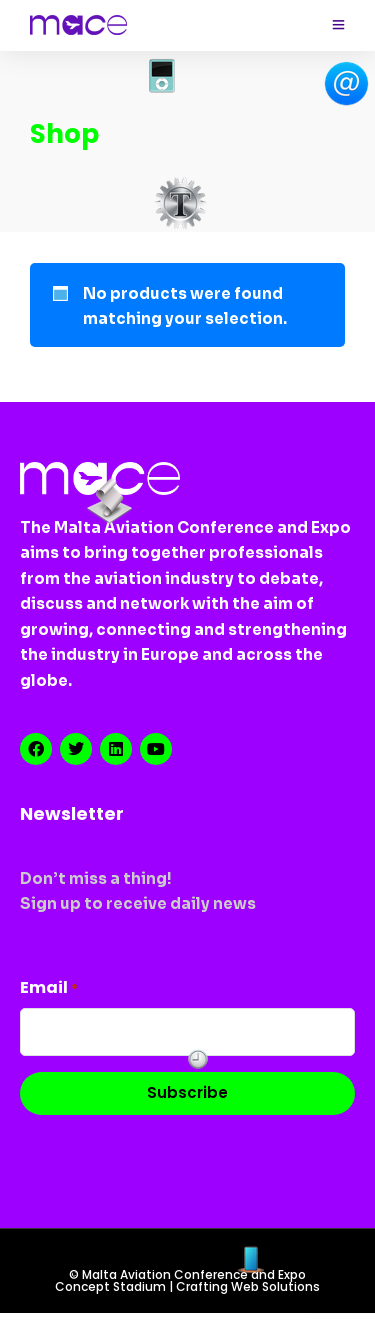 Image resolution: width=375 pixels, height=1323 pixels. Describe the element at coordinates (198, 1059) in the screenshot. I see `view recently accessed files` at that location.